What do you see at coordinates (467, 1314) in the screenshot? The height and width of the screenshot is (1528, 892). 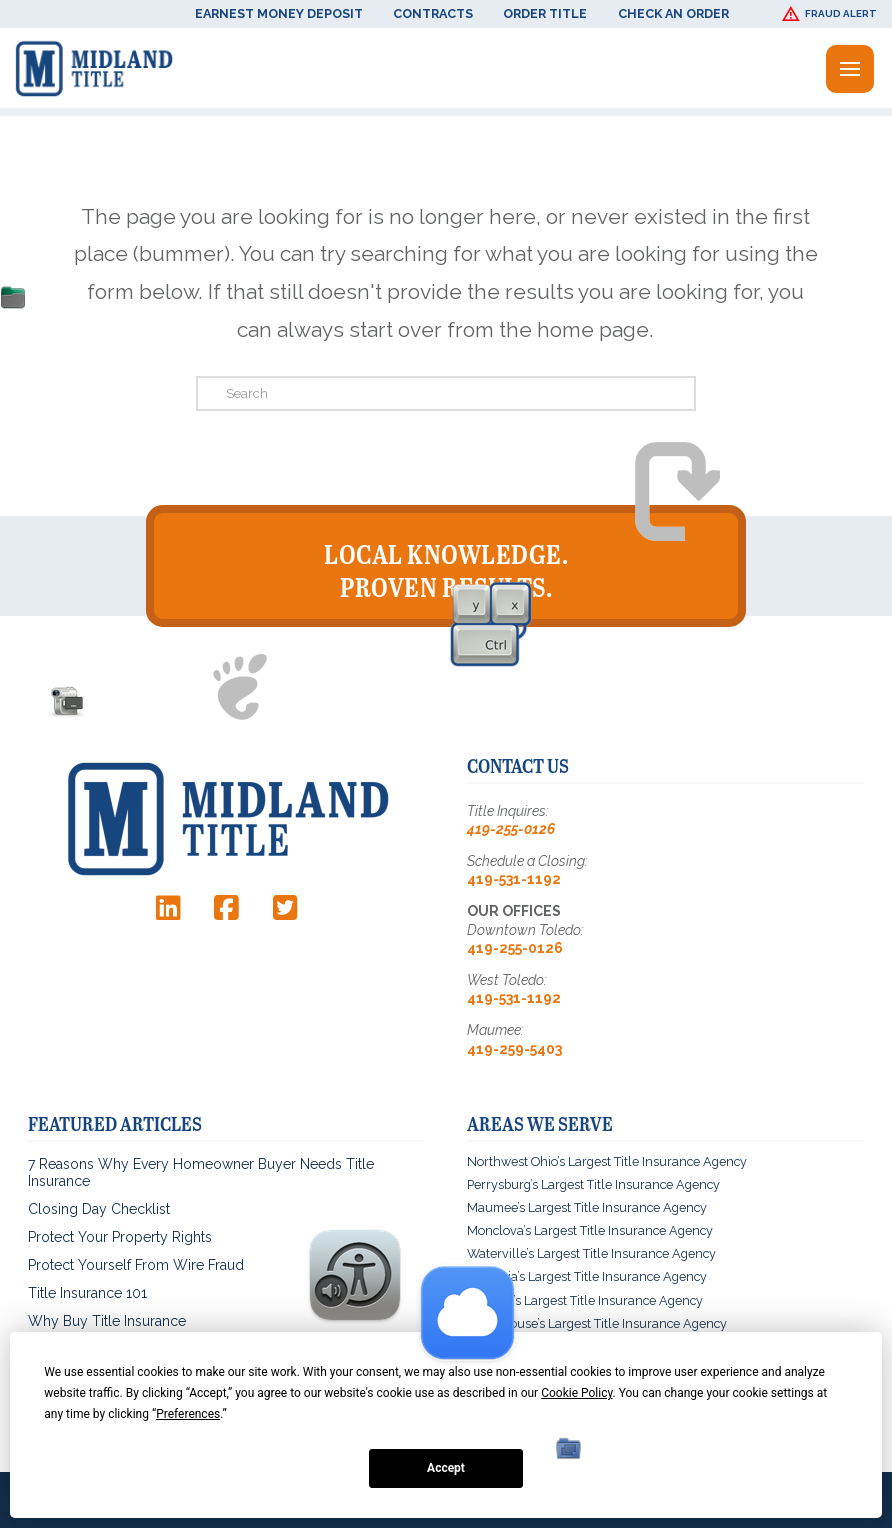 I see `open internet or network settings` at bounding box center [467, 1314].